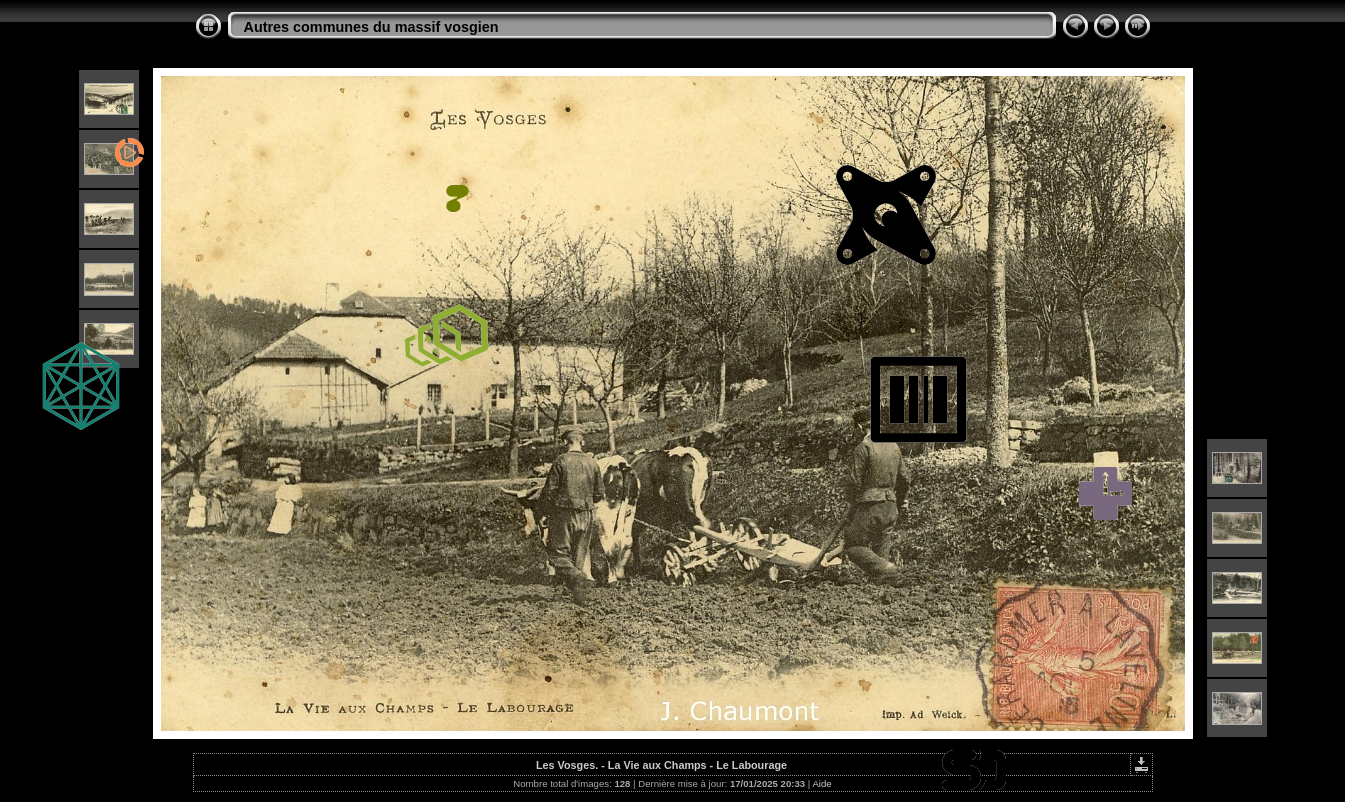  What do you see at coordinates (1105, 493) in the screenshot?
I see `open RescueTime app` at bounding box center [1105, 493].